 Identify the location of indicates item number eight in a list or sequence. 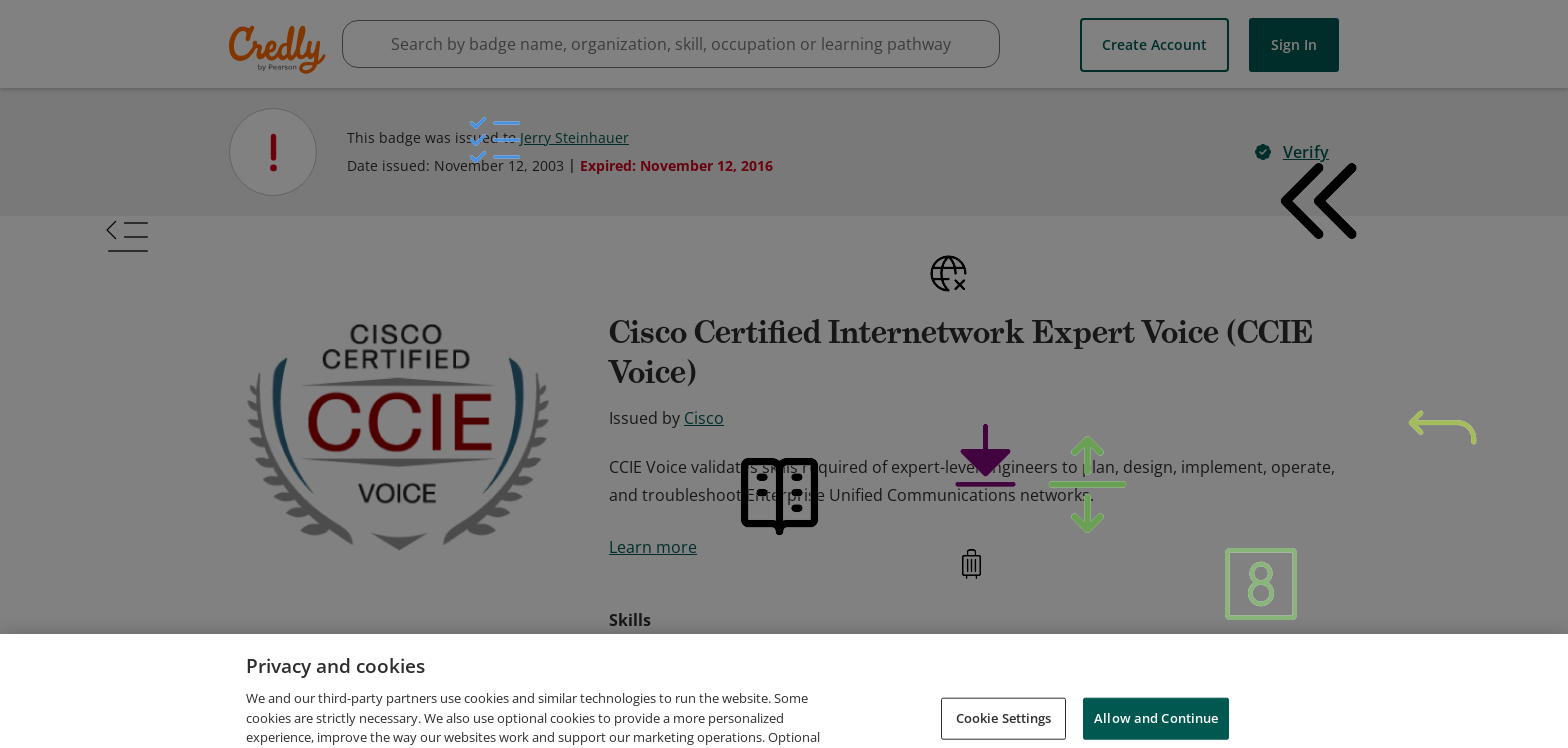
(1261, 584).